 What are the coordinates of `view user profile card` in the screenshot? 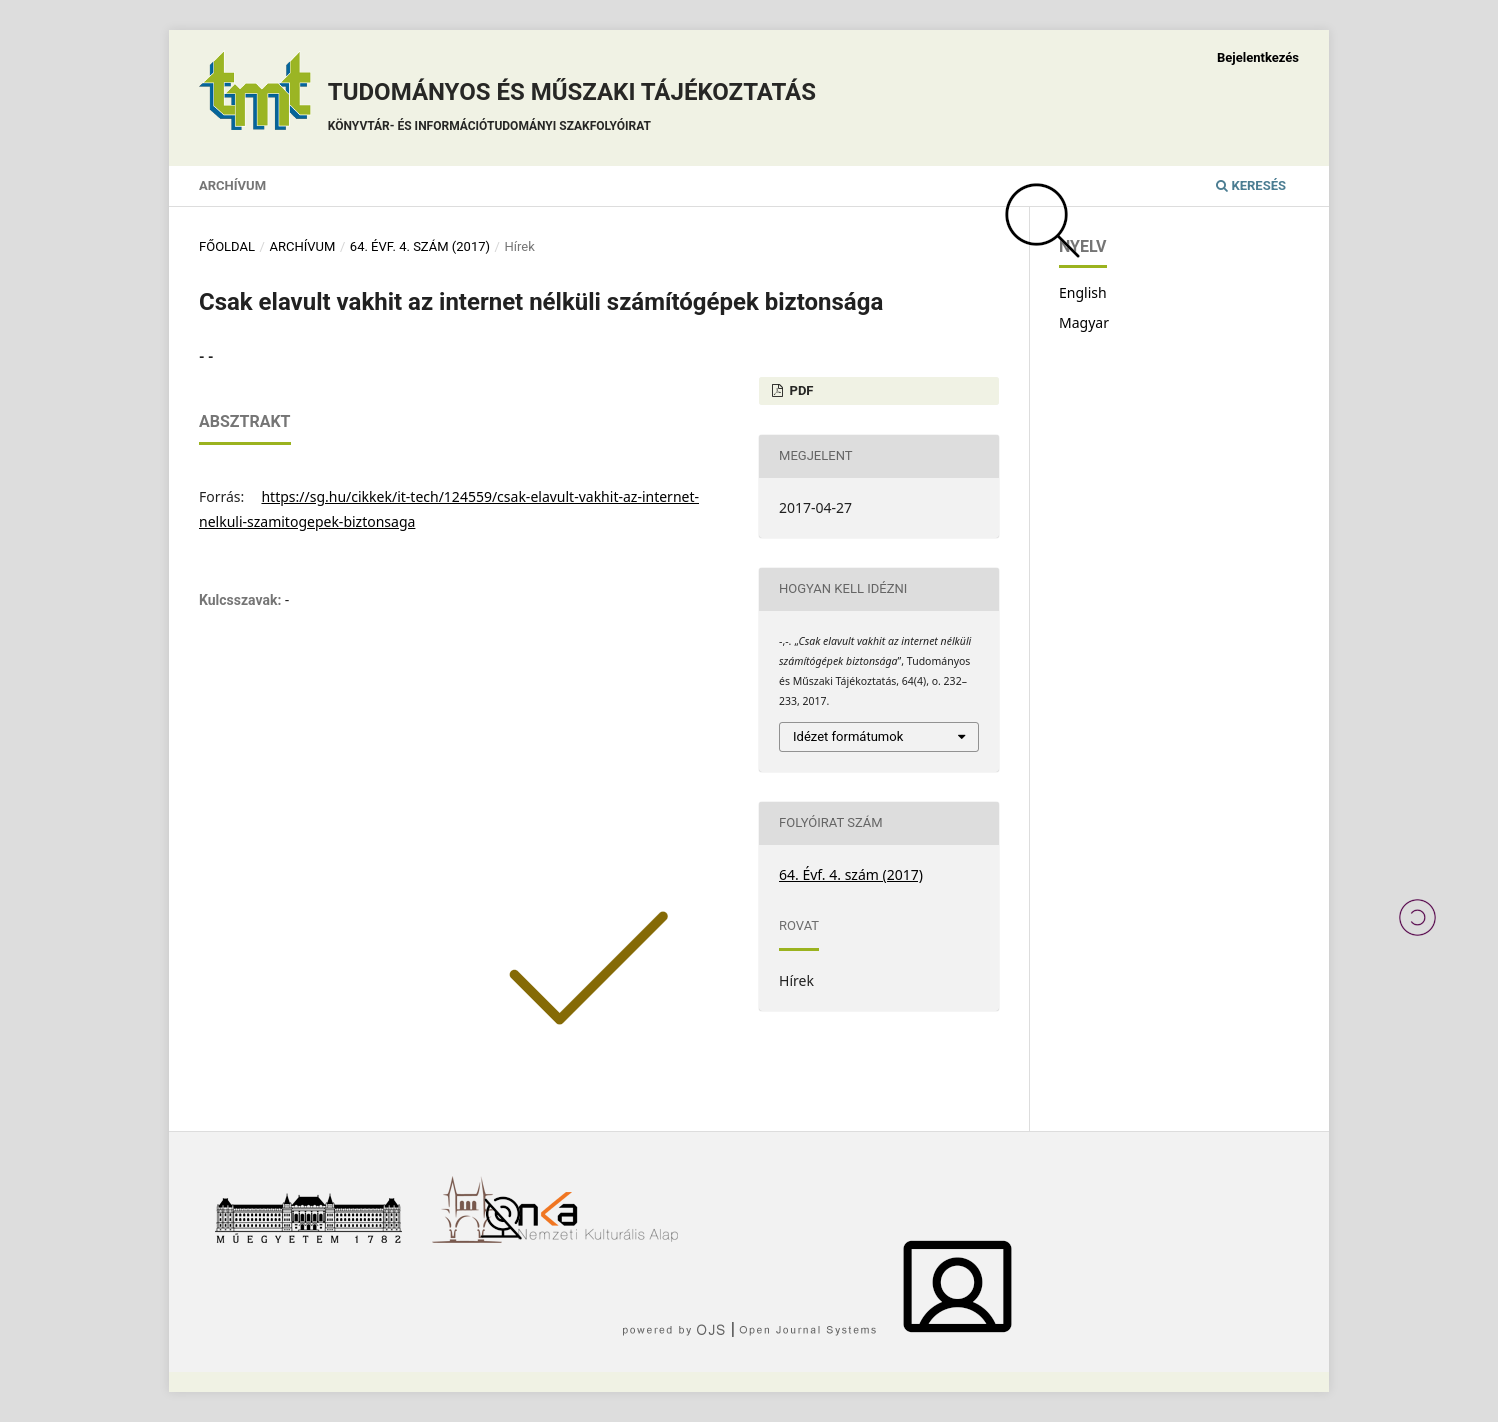 It's located at (957, 1286).